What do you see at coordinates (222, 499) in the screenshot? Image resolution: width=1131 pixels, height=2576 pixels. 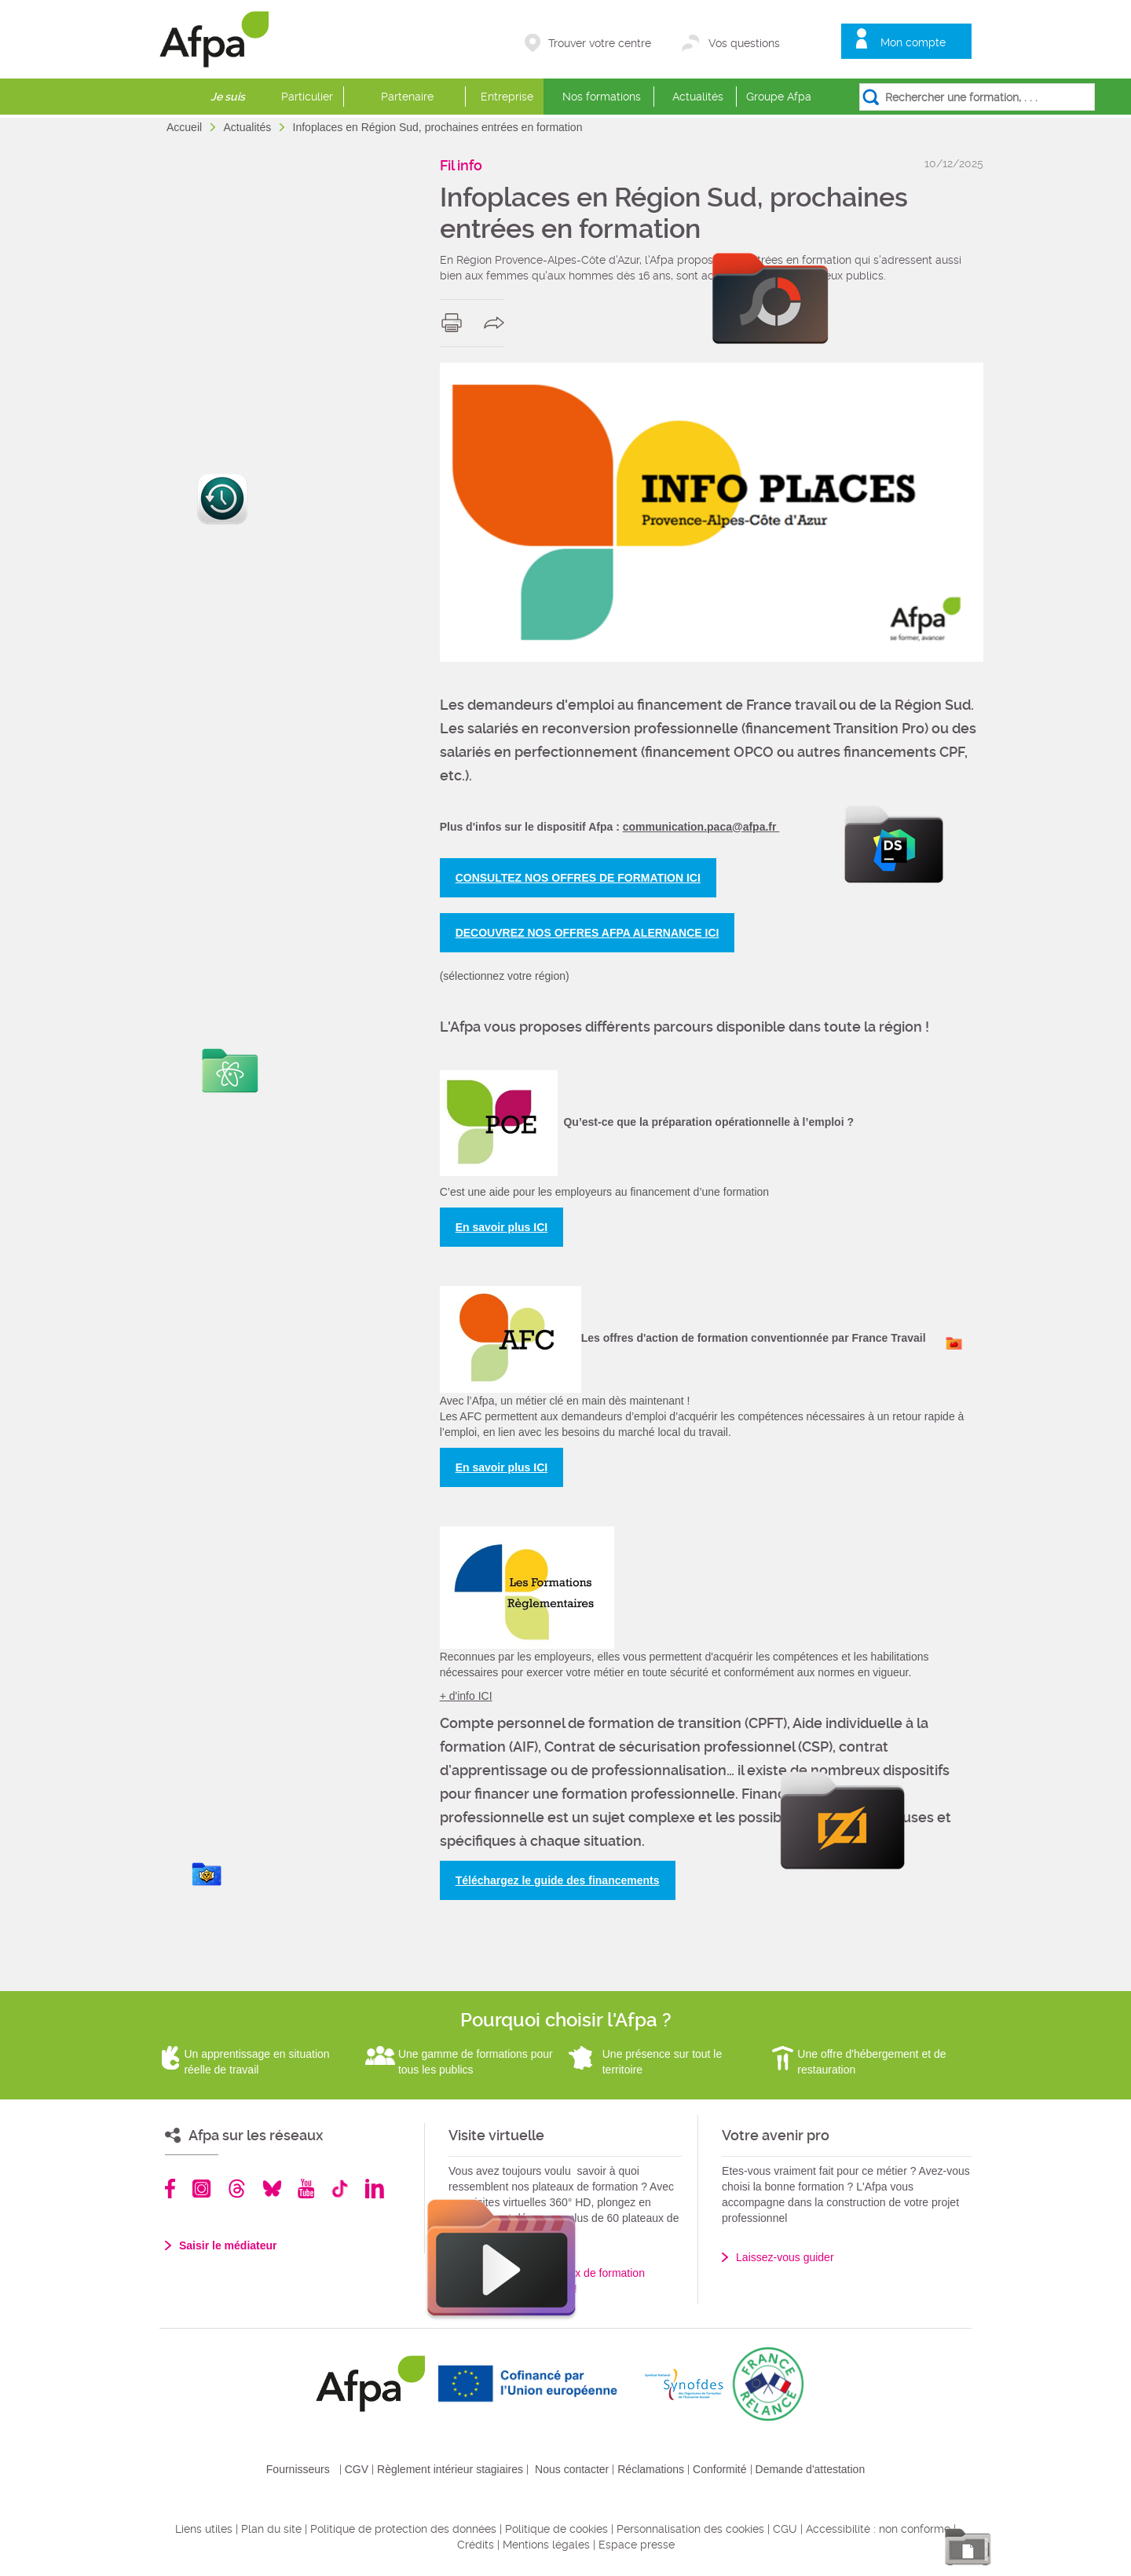 I see `open Time Machine backup and restore utility` at bounding box center [222, 499].